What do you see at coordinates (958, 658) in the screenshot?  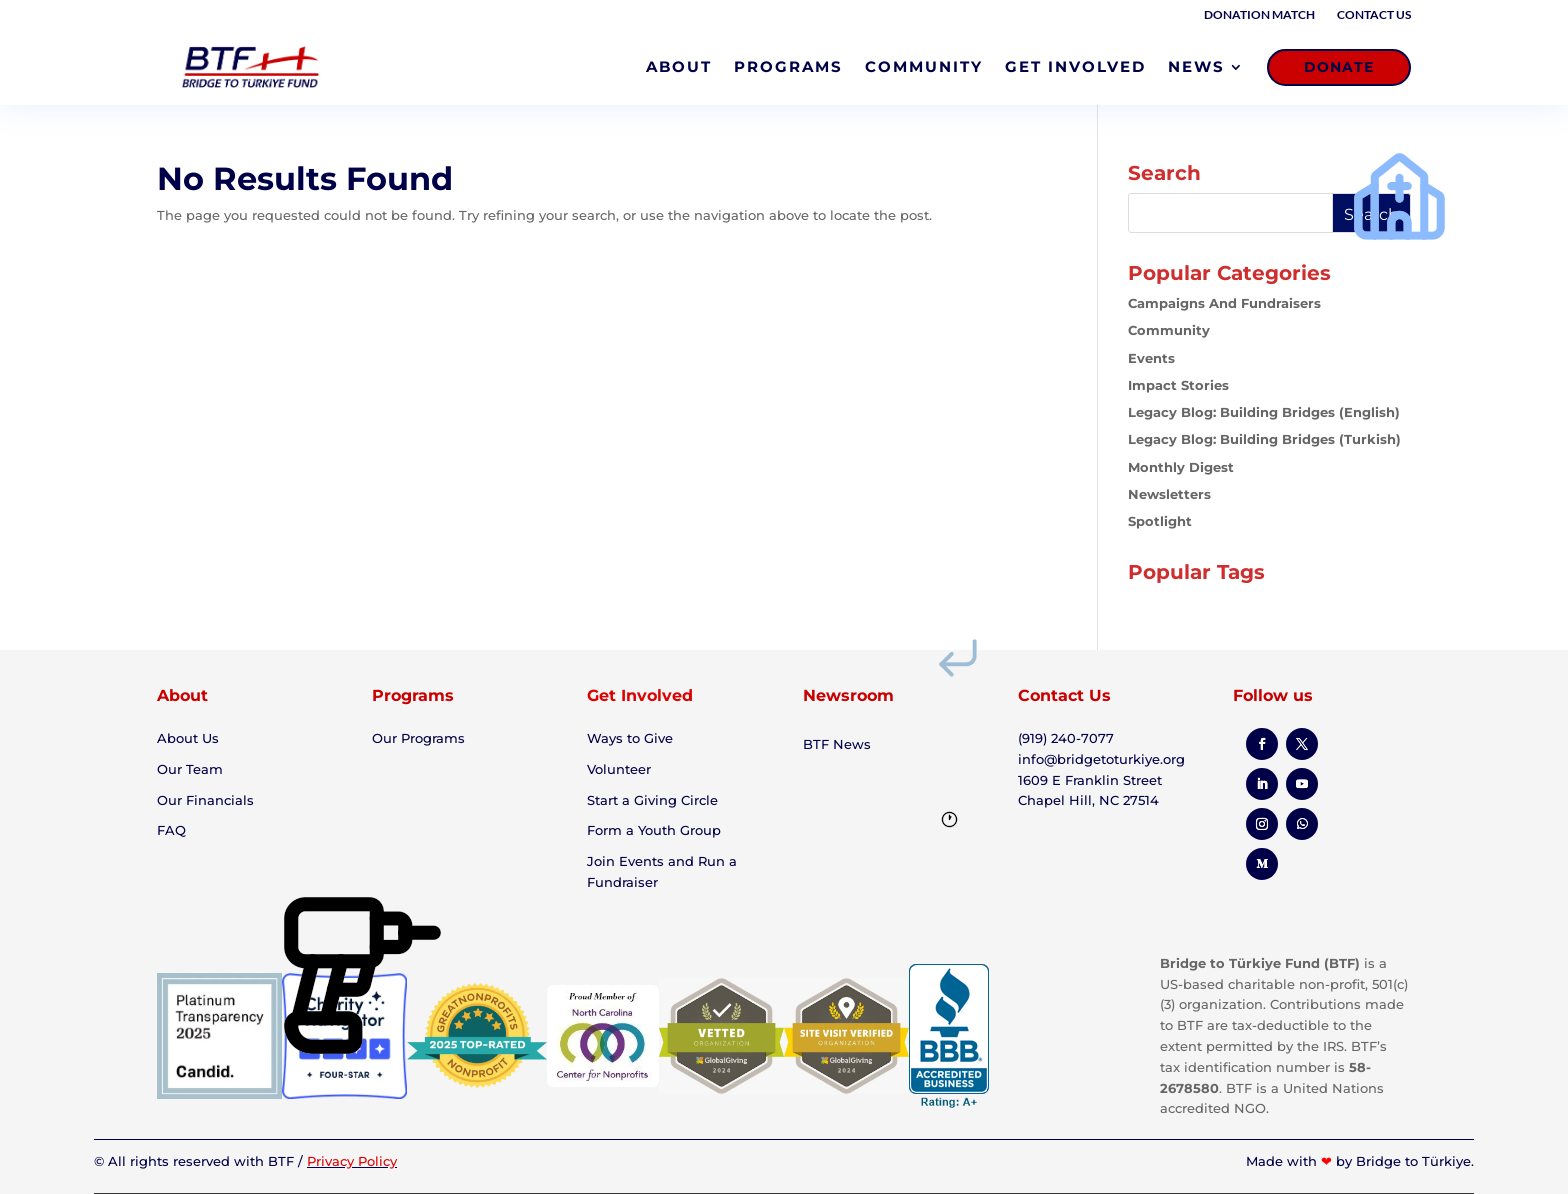 I see `return or enter key` at bounding box center [958, 658].